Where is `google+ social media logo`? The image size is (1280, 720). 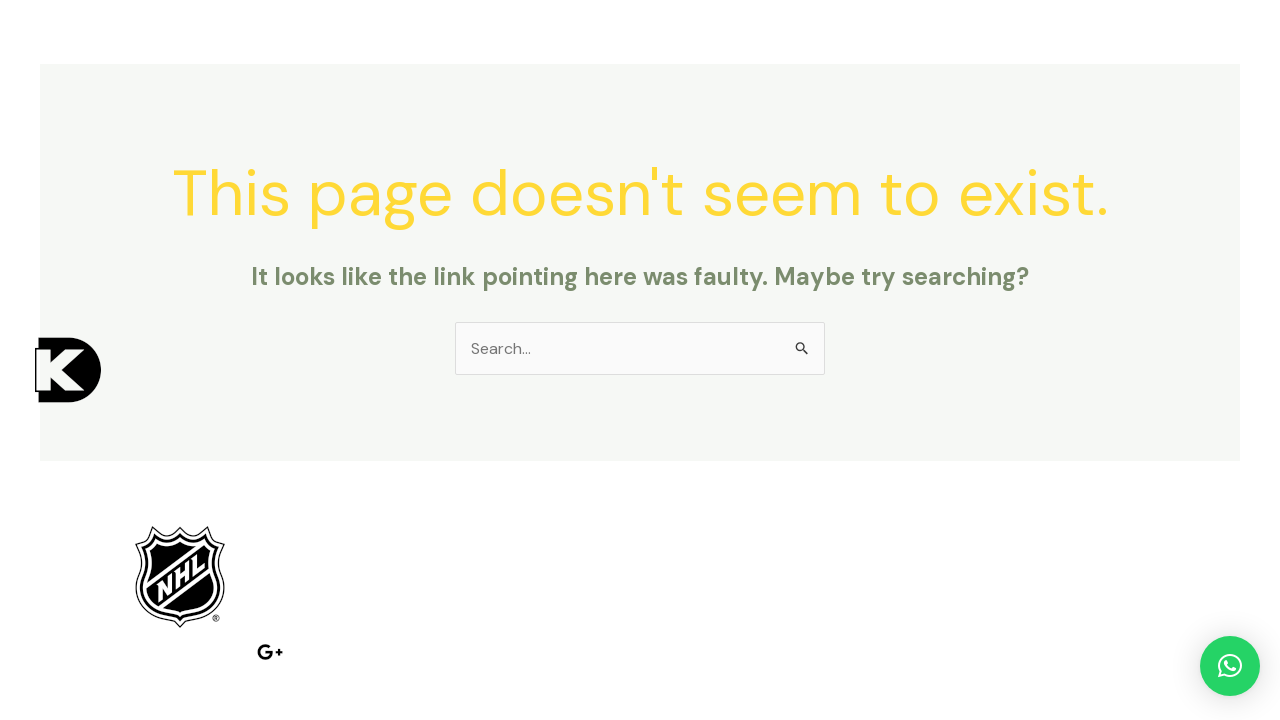
google+ social media logo is located at coordinates (270, 652).